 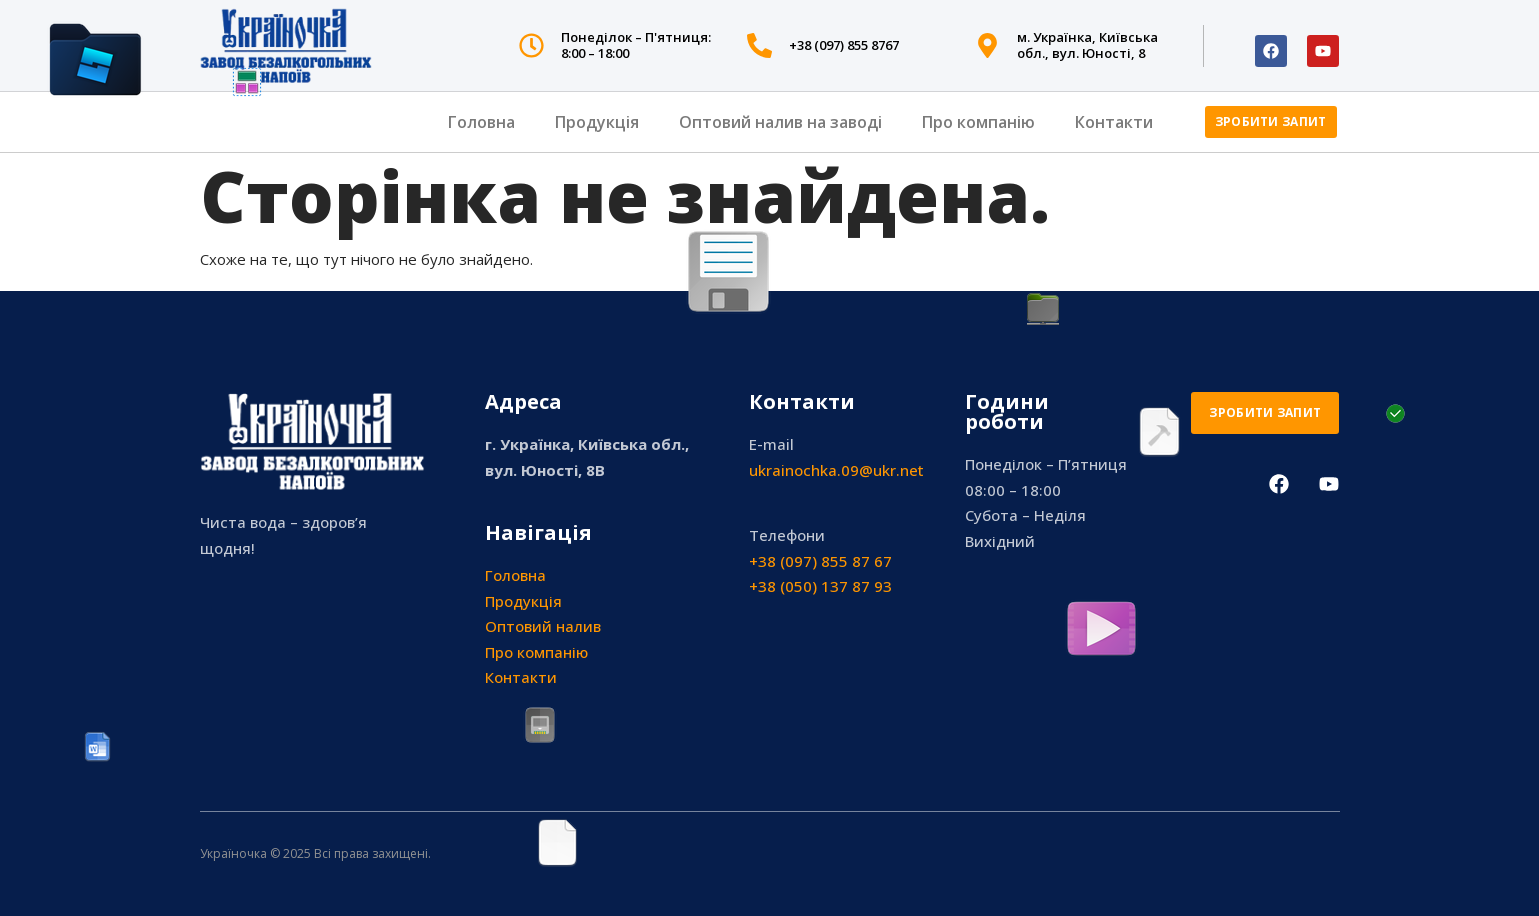 What do you see at coordinates (557, 842) in the screenshot?
I see `indicates an empty or zero-byte file` at bounding box center [557, 842].